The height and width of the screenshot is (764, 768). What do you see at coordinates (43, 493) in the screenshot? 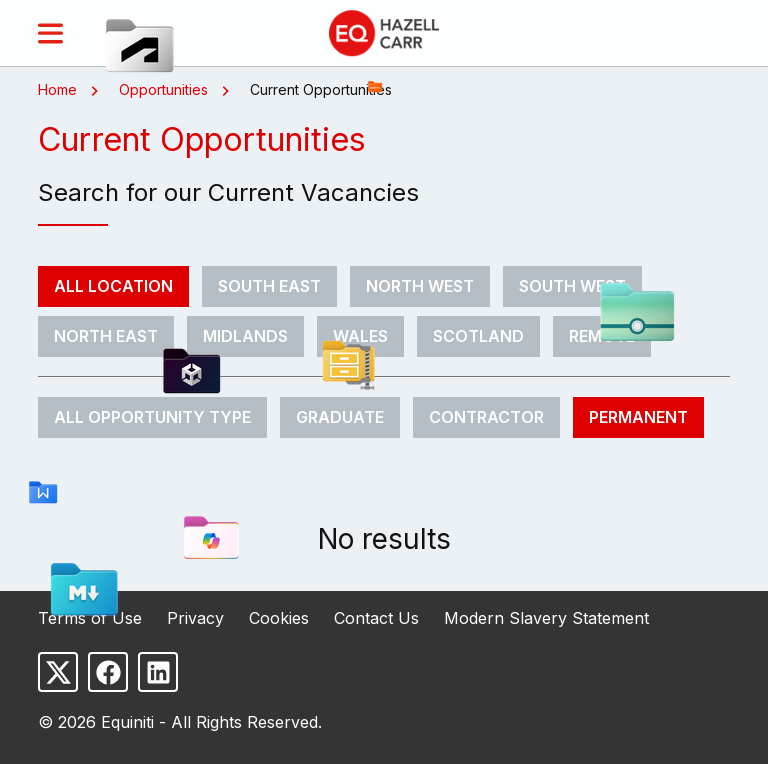
I see `open folder containing wps writer documents` at bounding box center [43, 493].